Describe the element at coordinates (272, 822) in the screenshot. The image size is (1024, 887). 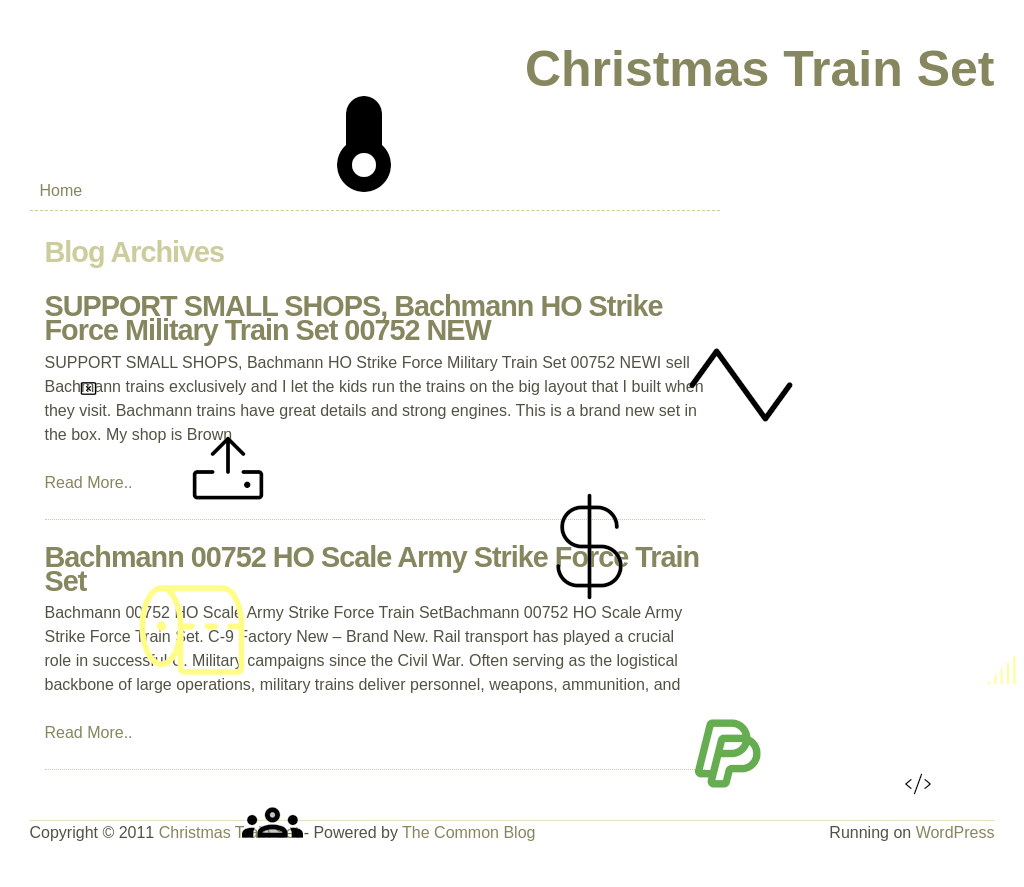
I see `view or manage groups` at that location.